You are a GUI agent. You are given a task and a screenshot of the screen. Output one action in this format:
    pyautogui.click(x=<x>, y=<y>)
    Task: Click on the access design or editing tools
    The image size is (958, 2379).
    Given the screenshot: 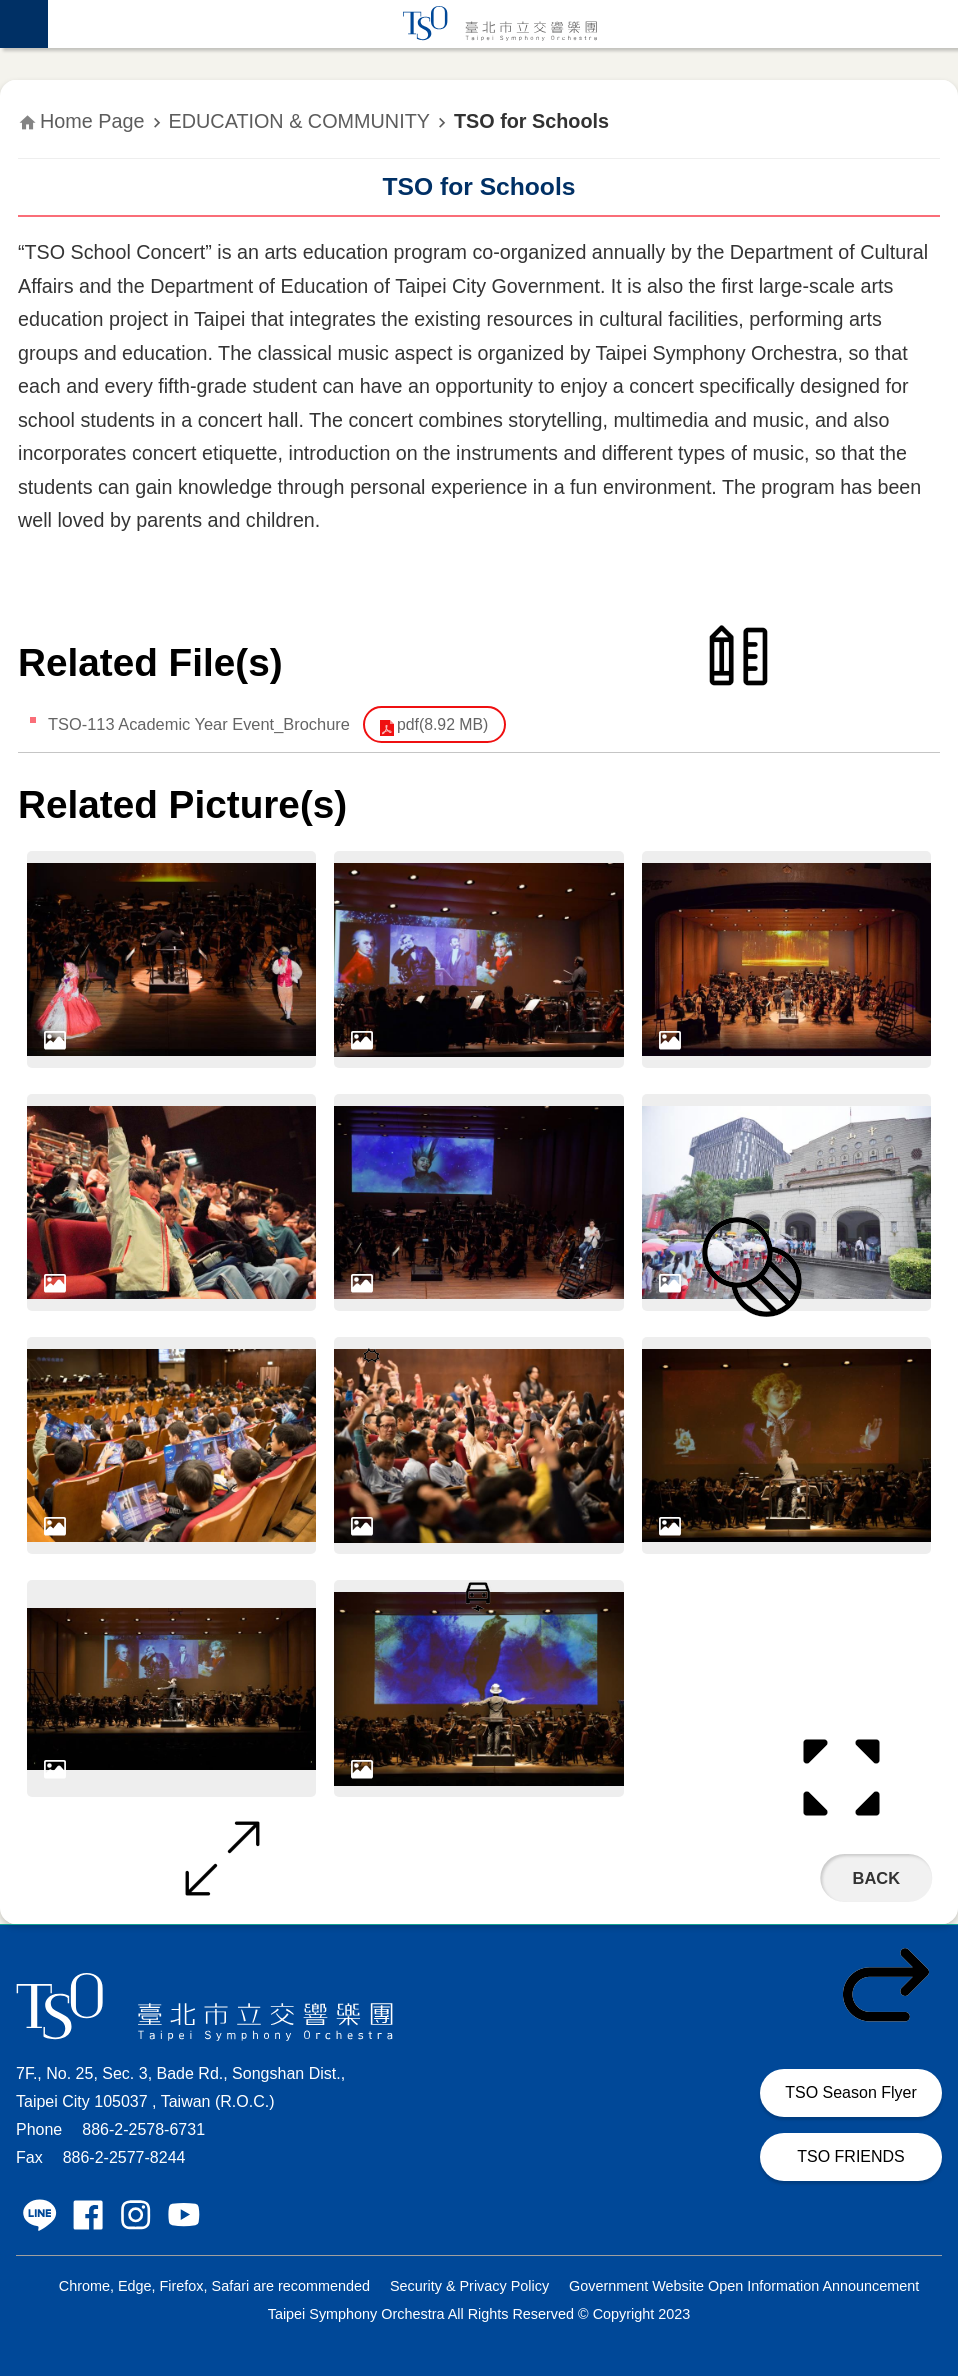 What is the action you would take?
    pyautogui.click(x=738, y=656)
    